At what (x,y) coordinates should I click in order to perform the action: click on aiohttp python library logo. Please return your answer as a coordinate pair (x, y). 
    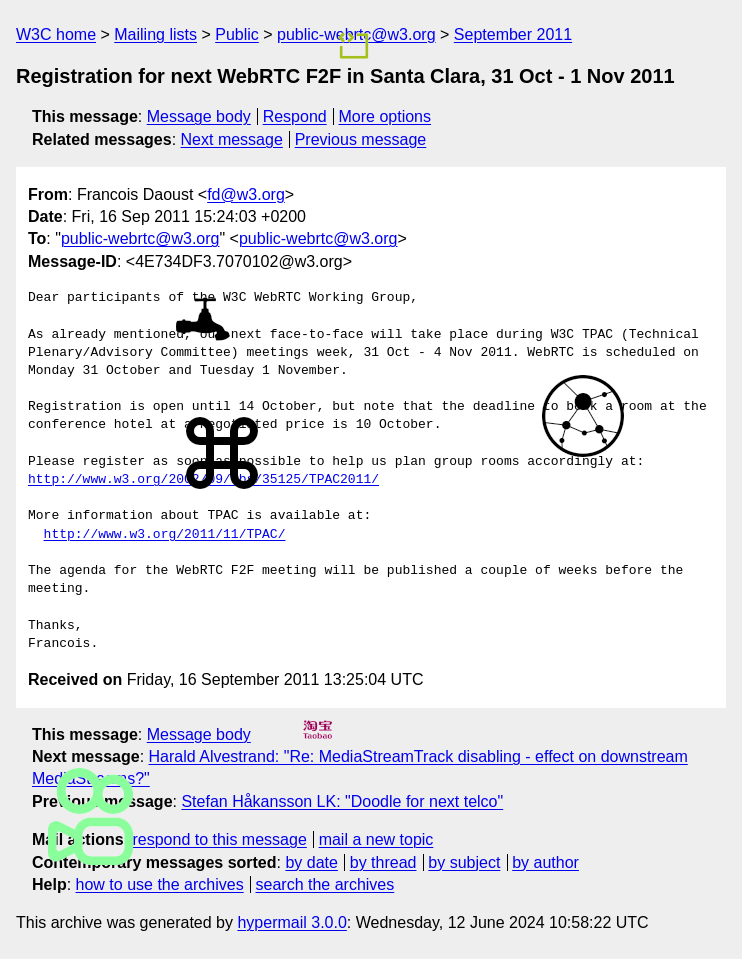
    Looking at the image, I should click on (583, 416).